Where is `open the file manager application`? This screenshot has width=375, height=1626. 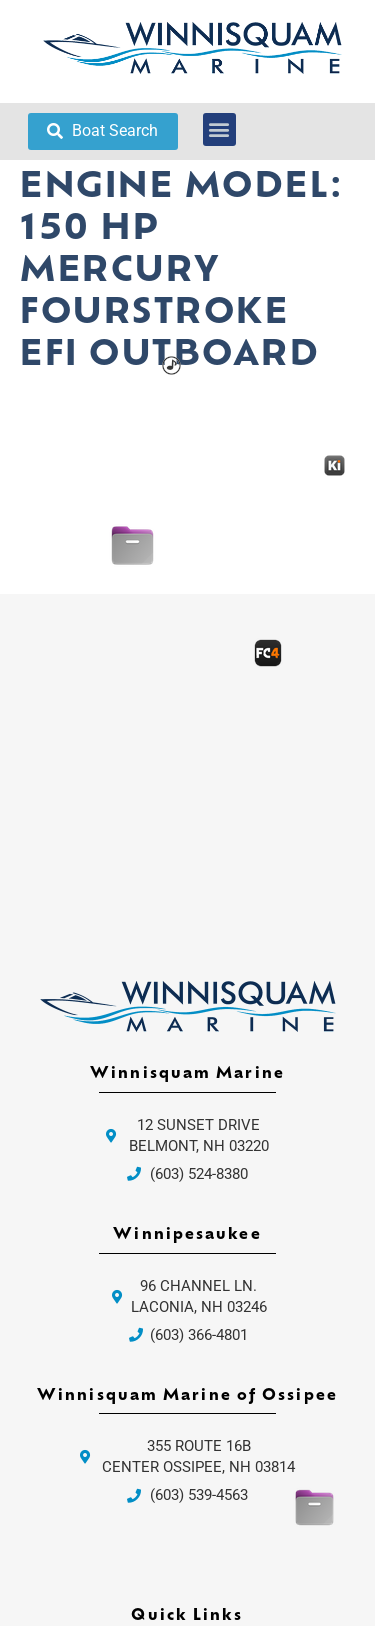
open the file manager application is located at coordinates (132, 545).